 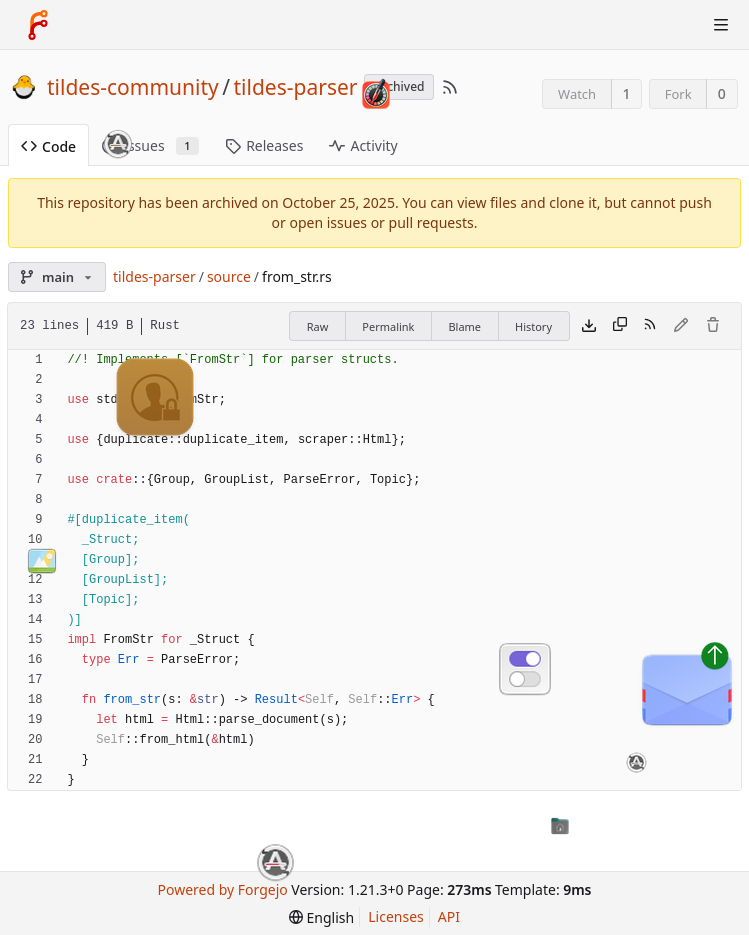 What do you see at coordinates (687, 690) in the screenshot?
I see `message sent successfully` at bounding box center [687, 690].